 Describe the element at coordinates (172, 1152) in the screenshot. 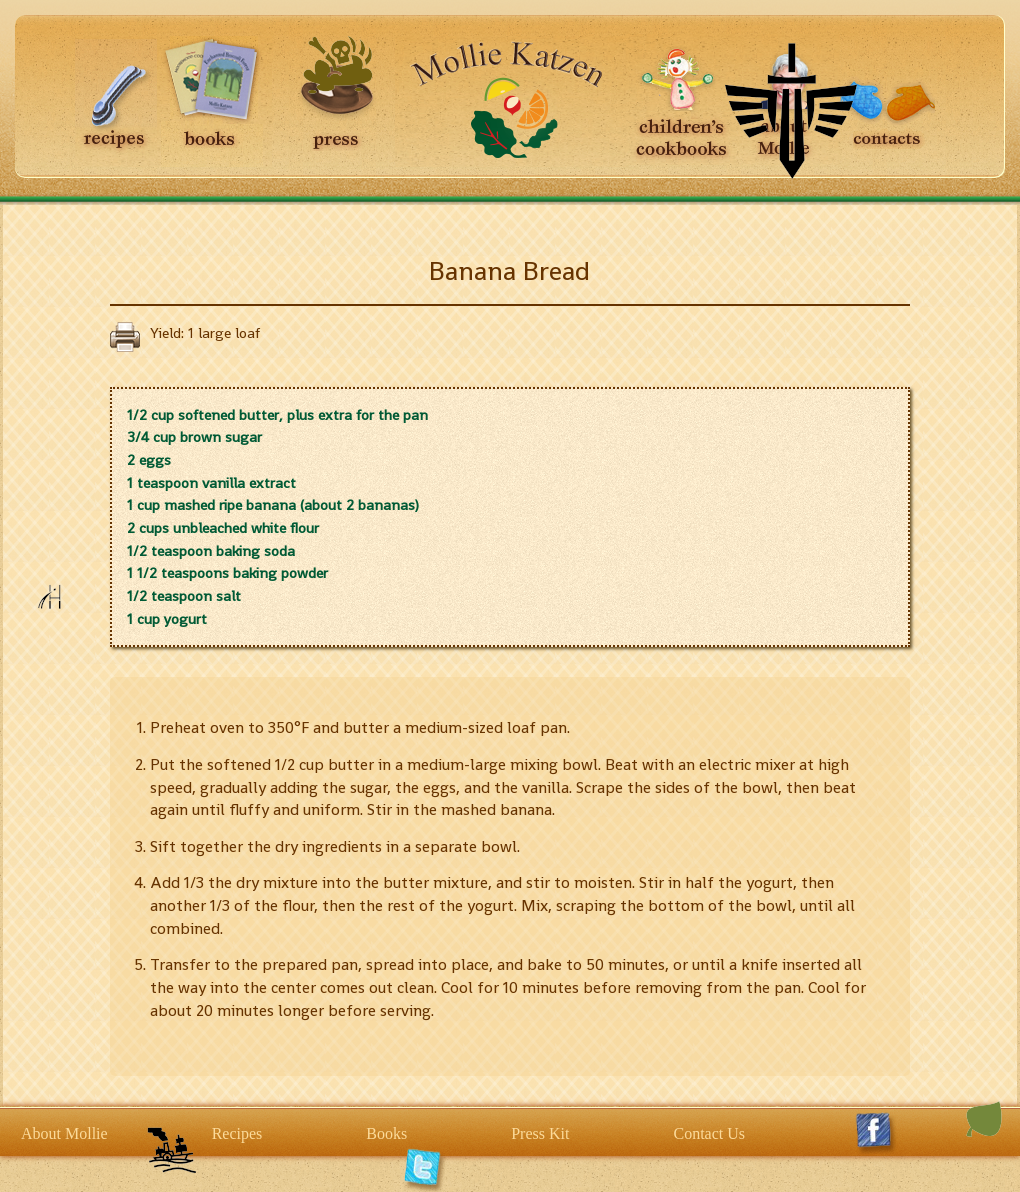

I see `view naval fleet or warship units` at that location.